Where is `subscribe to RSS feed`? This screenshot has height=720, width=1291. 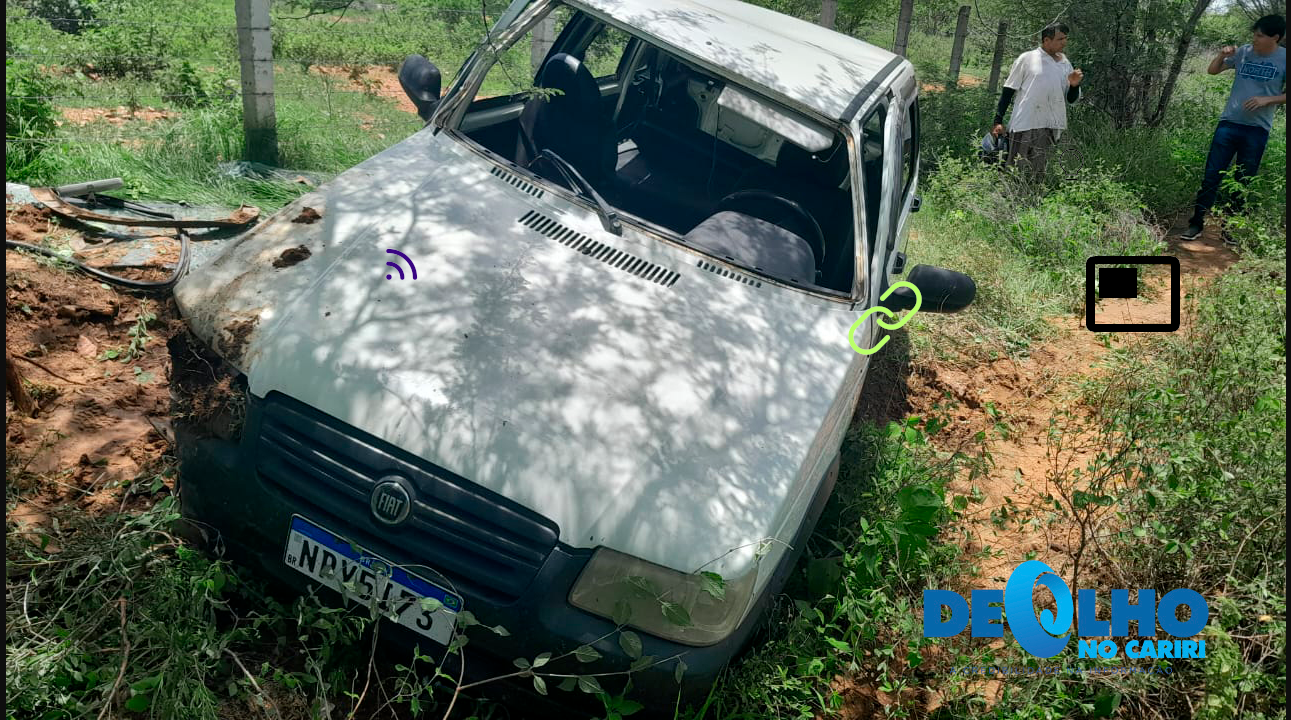
subscribe to RSS feed is located at coordinates (399, 266).